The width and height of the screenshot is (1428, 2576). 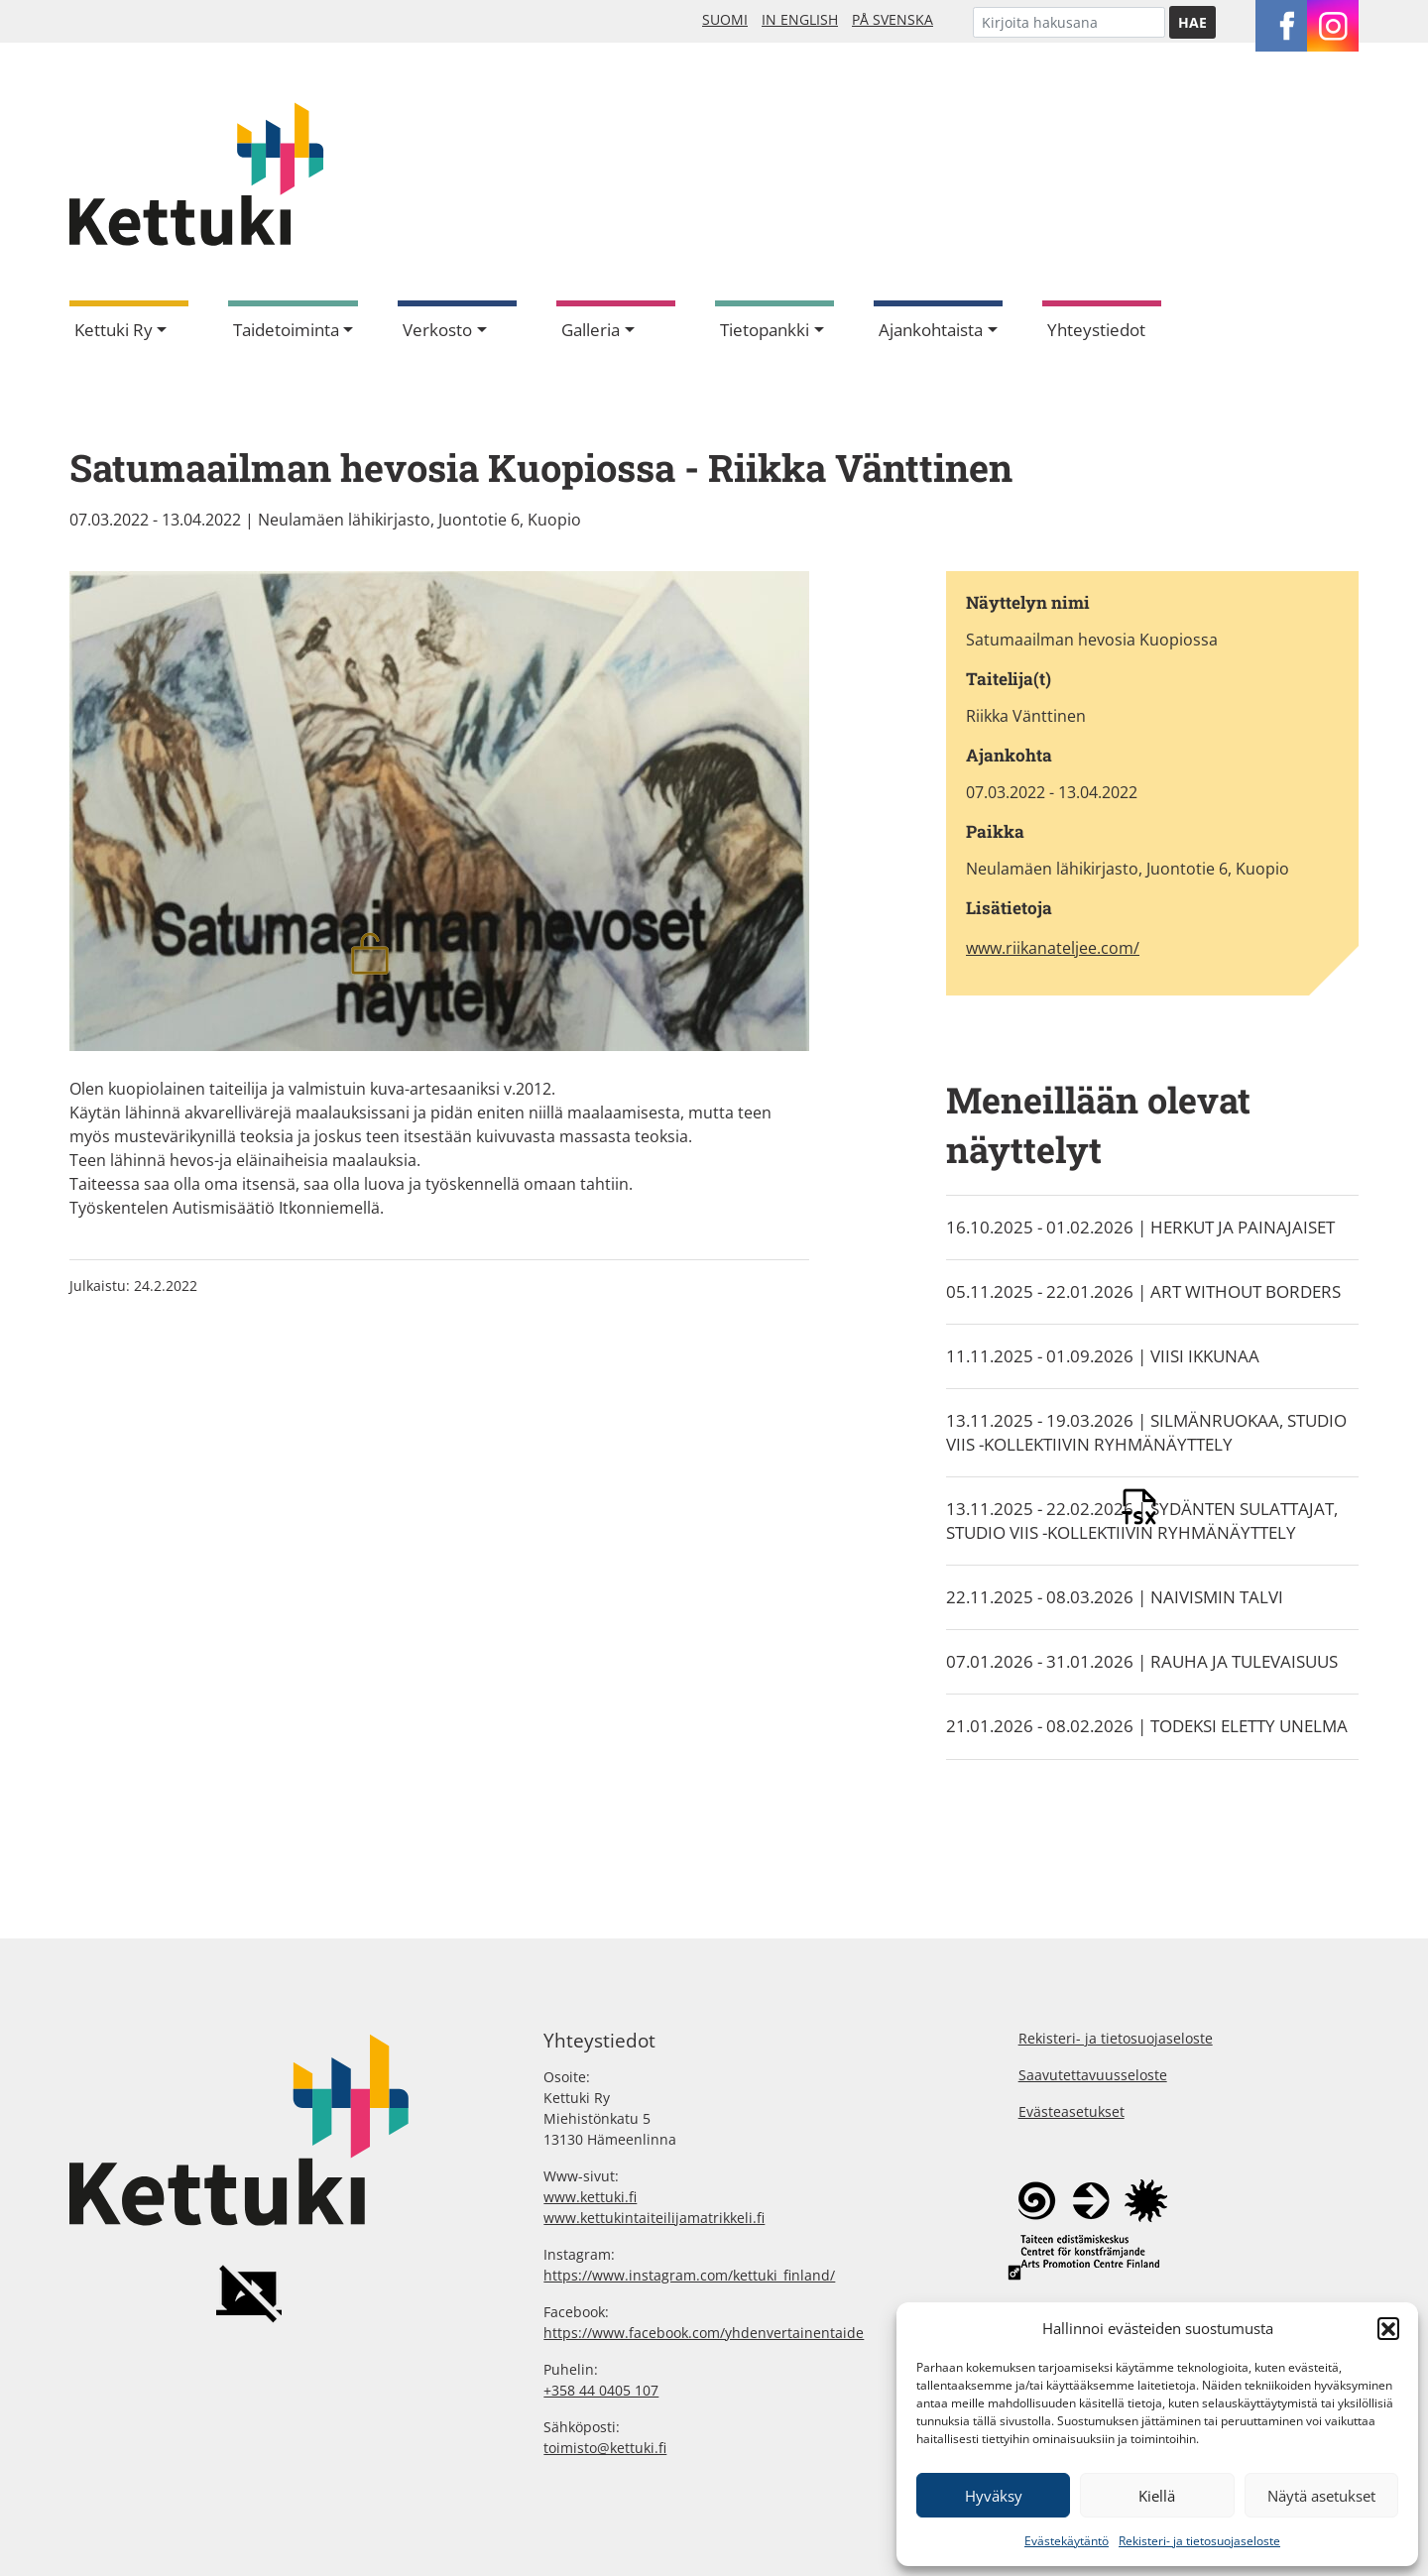 What do you see at coordinates (1014, 2273) in the screenshot?
I see `indicates transgender or gender-diverse identity option` at bounding box center [1014, 2273].